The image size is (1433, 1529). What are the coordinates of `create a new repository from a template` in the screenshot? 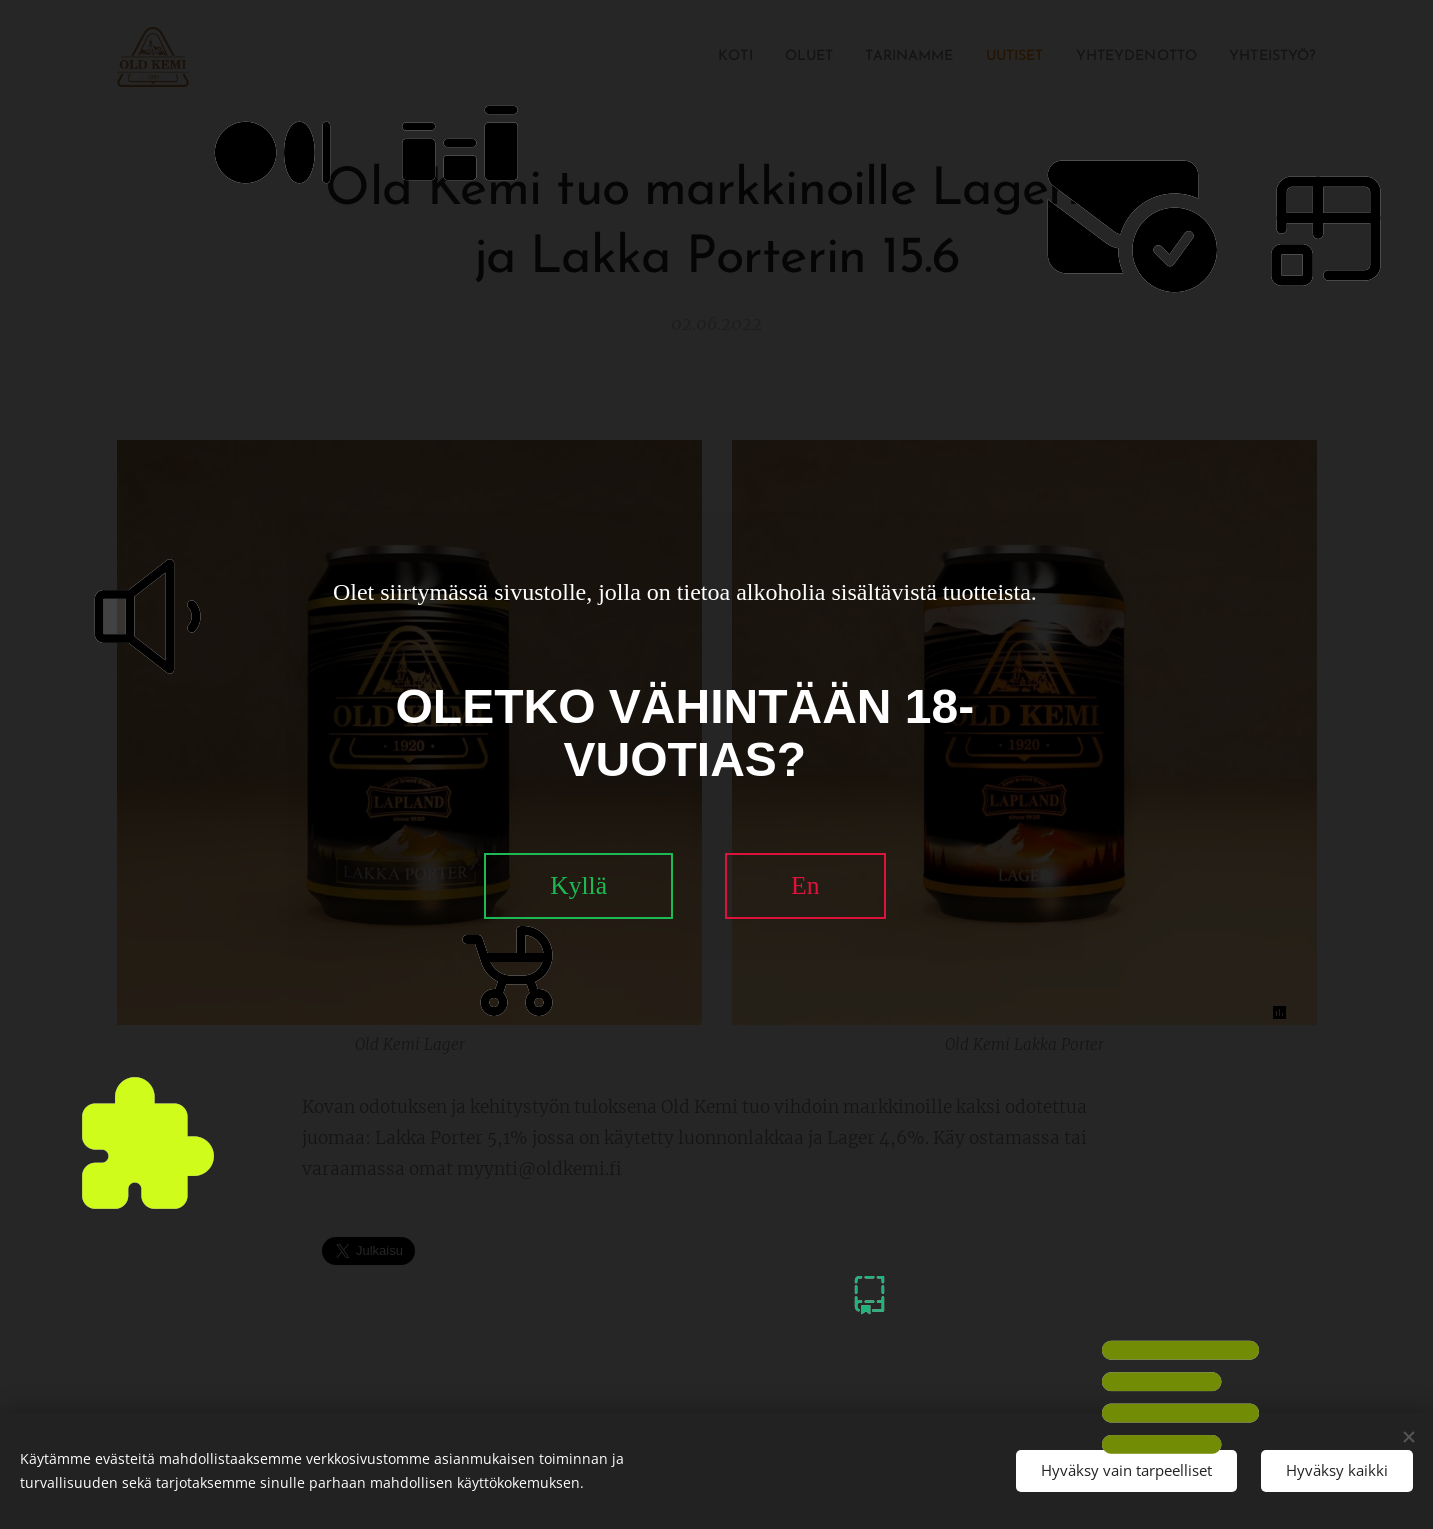 It's located at (869, 1295).